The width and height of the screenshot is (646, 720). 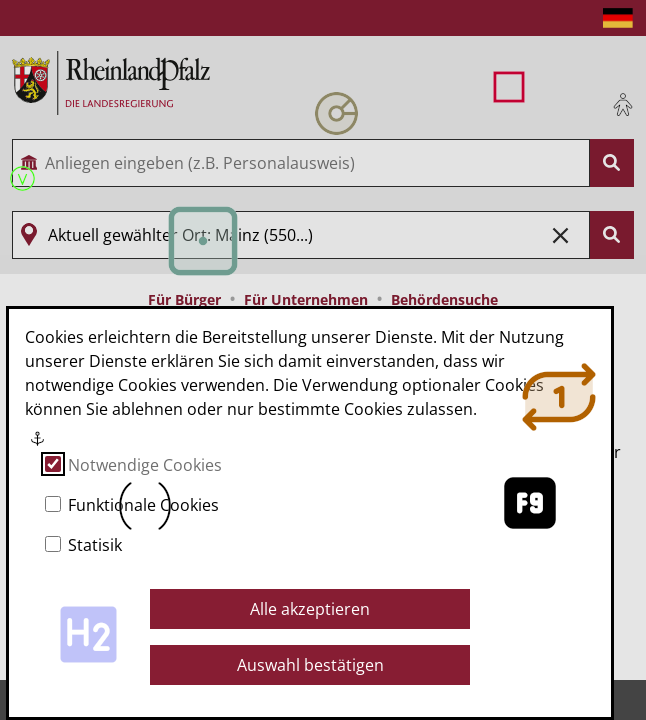 I want to click on insert parentheses or brackets in text, so click(x=145, y=506).